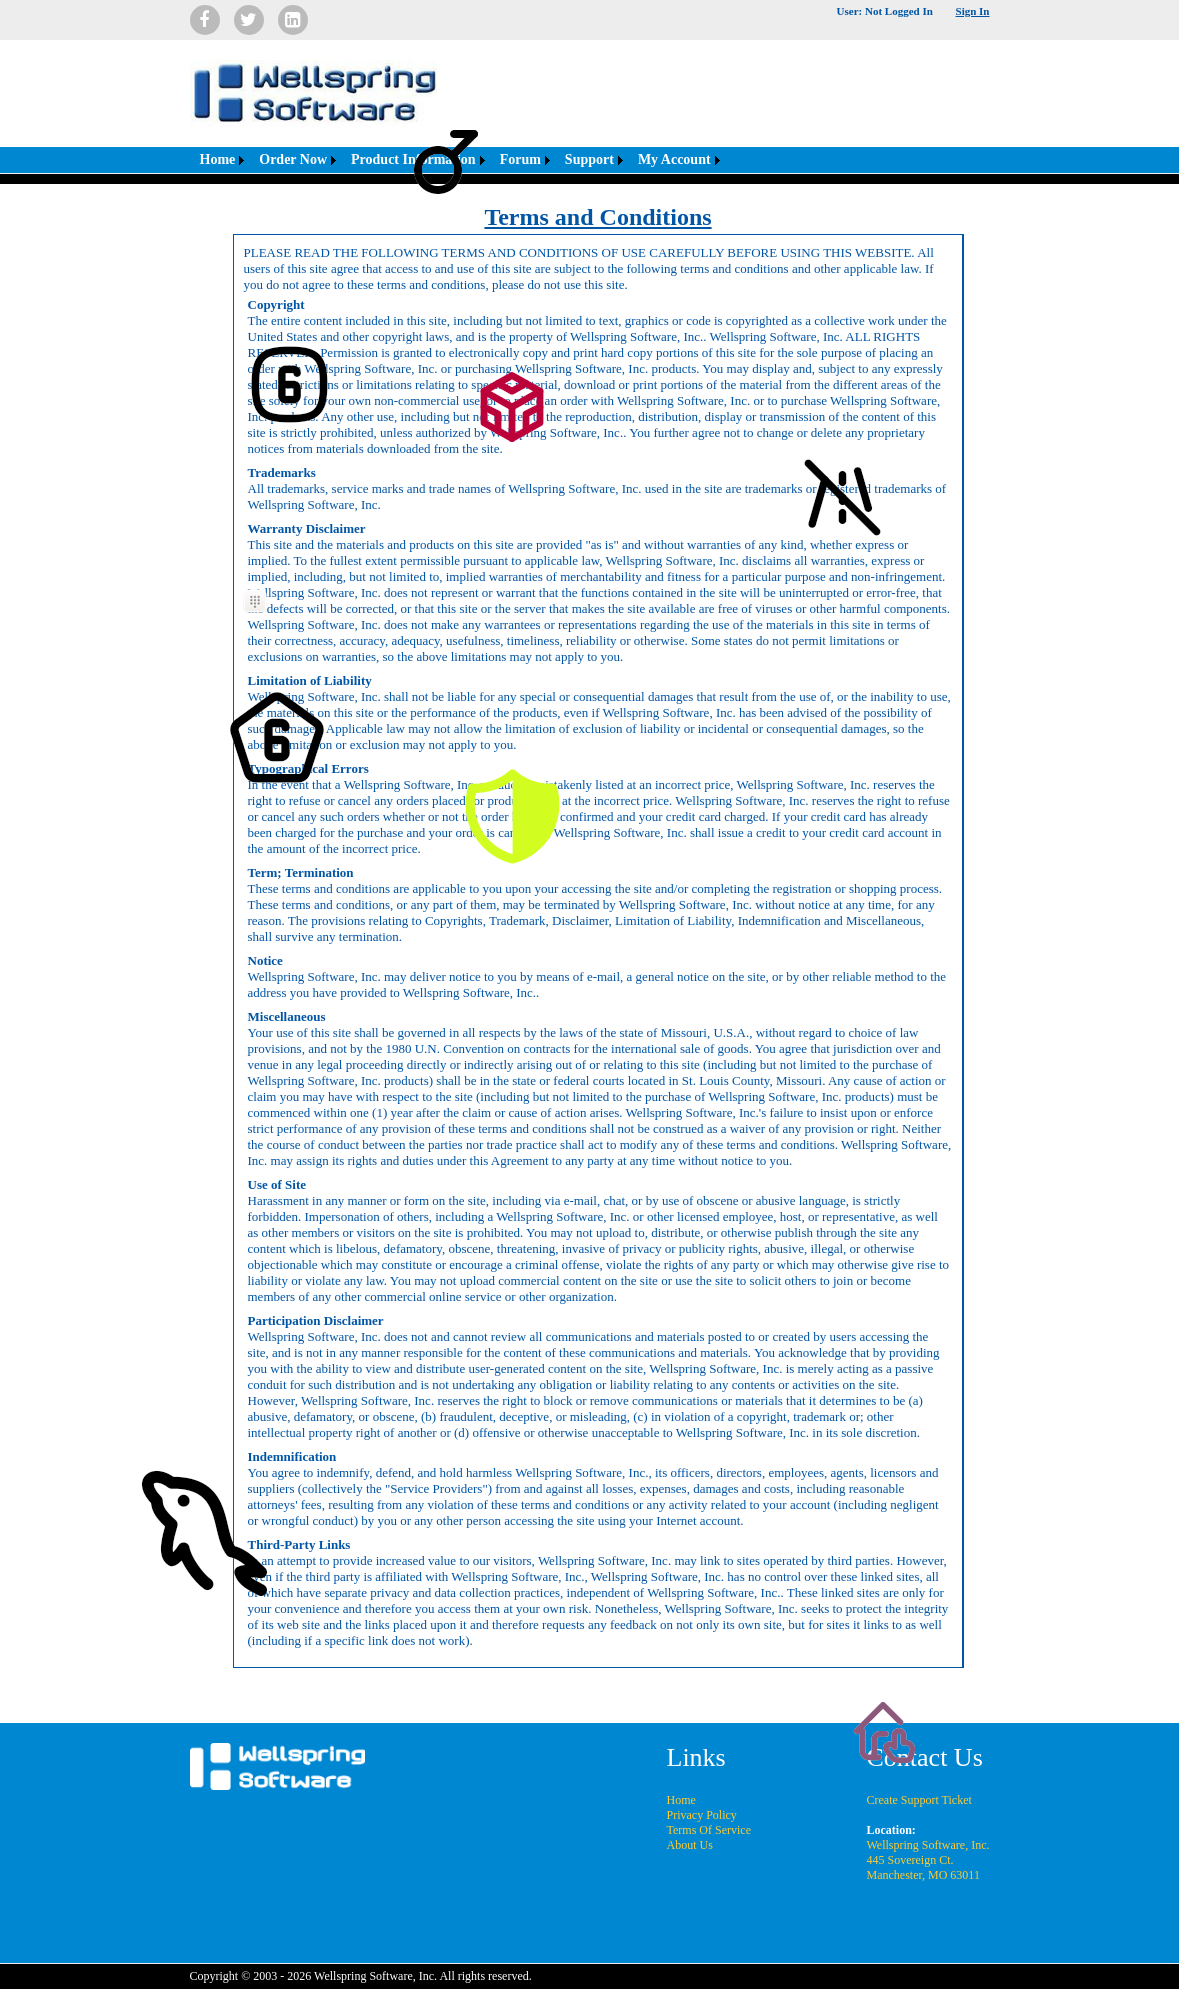  I want to click on access home care or support services, so click(883, 1731).